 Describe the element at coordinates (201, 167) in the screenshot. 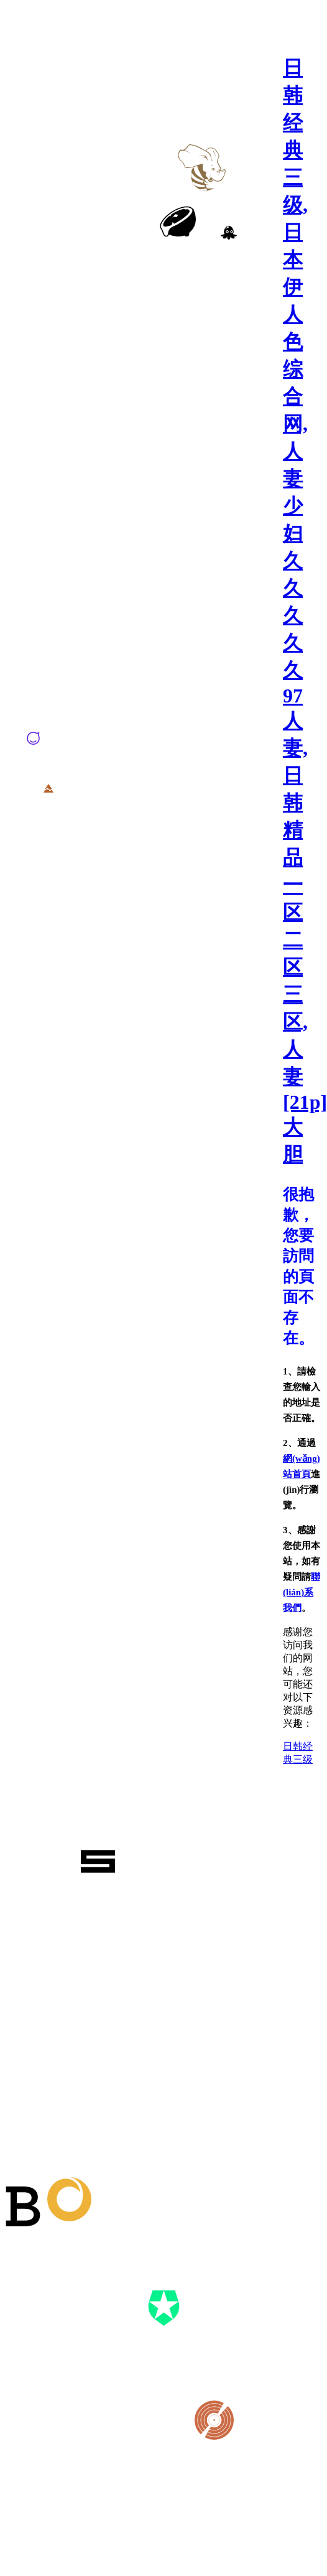

I see `apache hive data warehouse software logo` at that location.